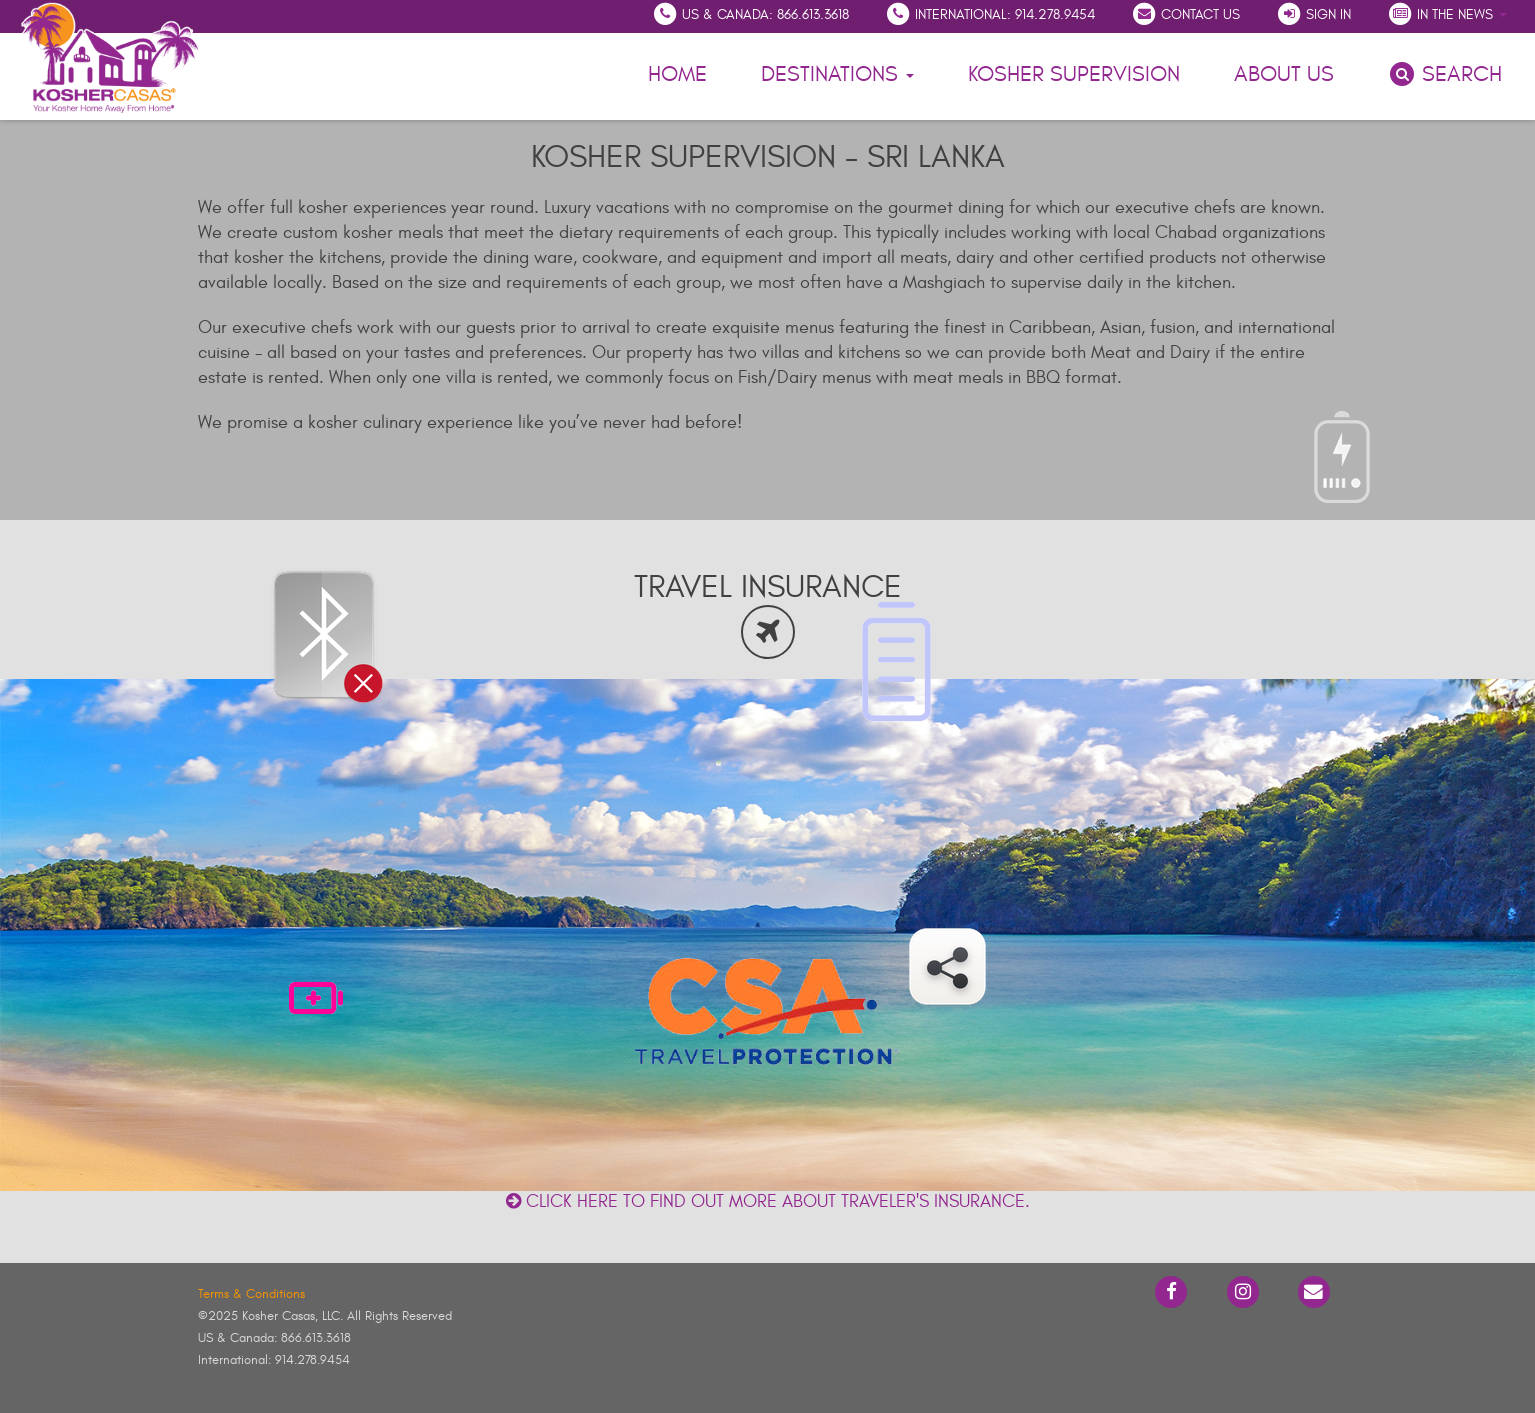  Describe the element at coordinates (324, 635) in the screenshot. I see `bluetooth connectivity is disabled` at that location.